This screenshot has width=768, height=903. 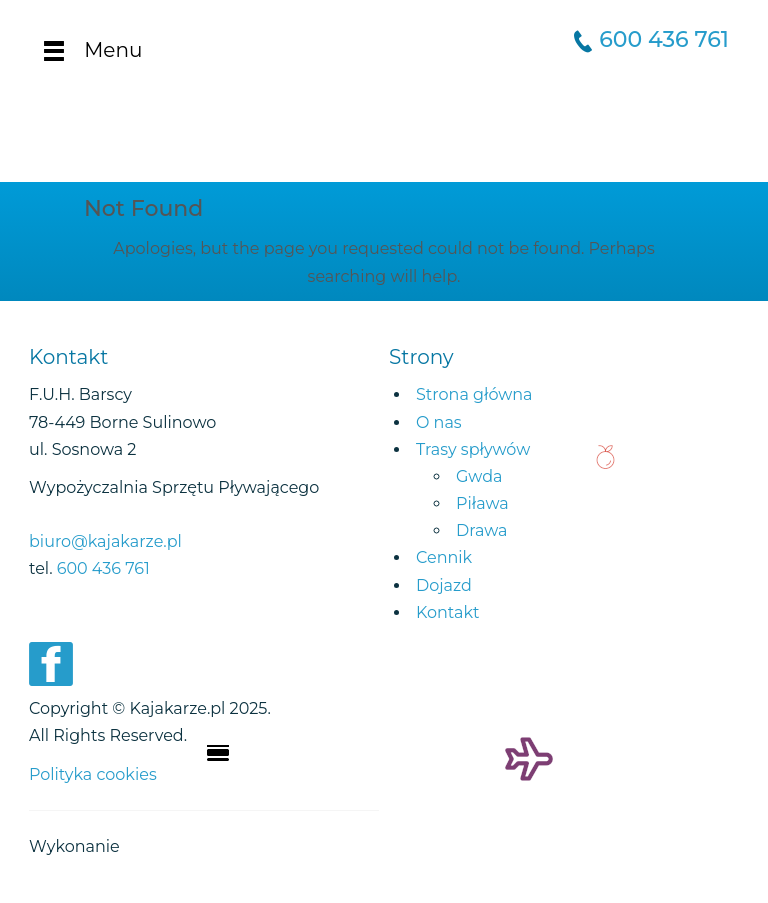 What do you see at coordinates (605, 457) in the screenshot?
I see `select orange flavor or citrus option` at bounding box center [605, 457].